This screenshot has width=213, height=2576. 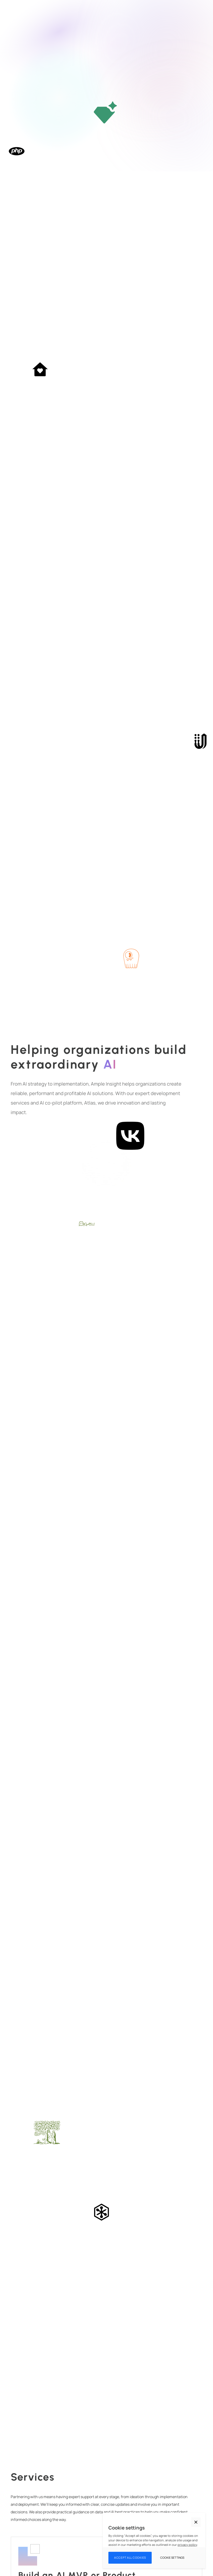 I want to click on open the picrew avatar maker app, so click(x=87, y=1224).